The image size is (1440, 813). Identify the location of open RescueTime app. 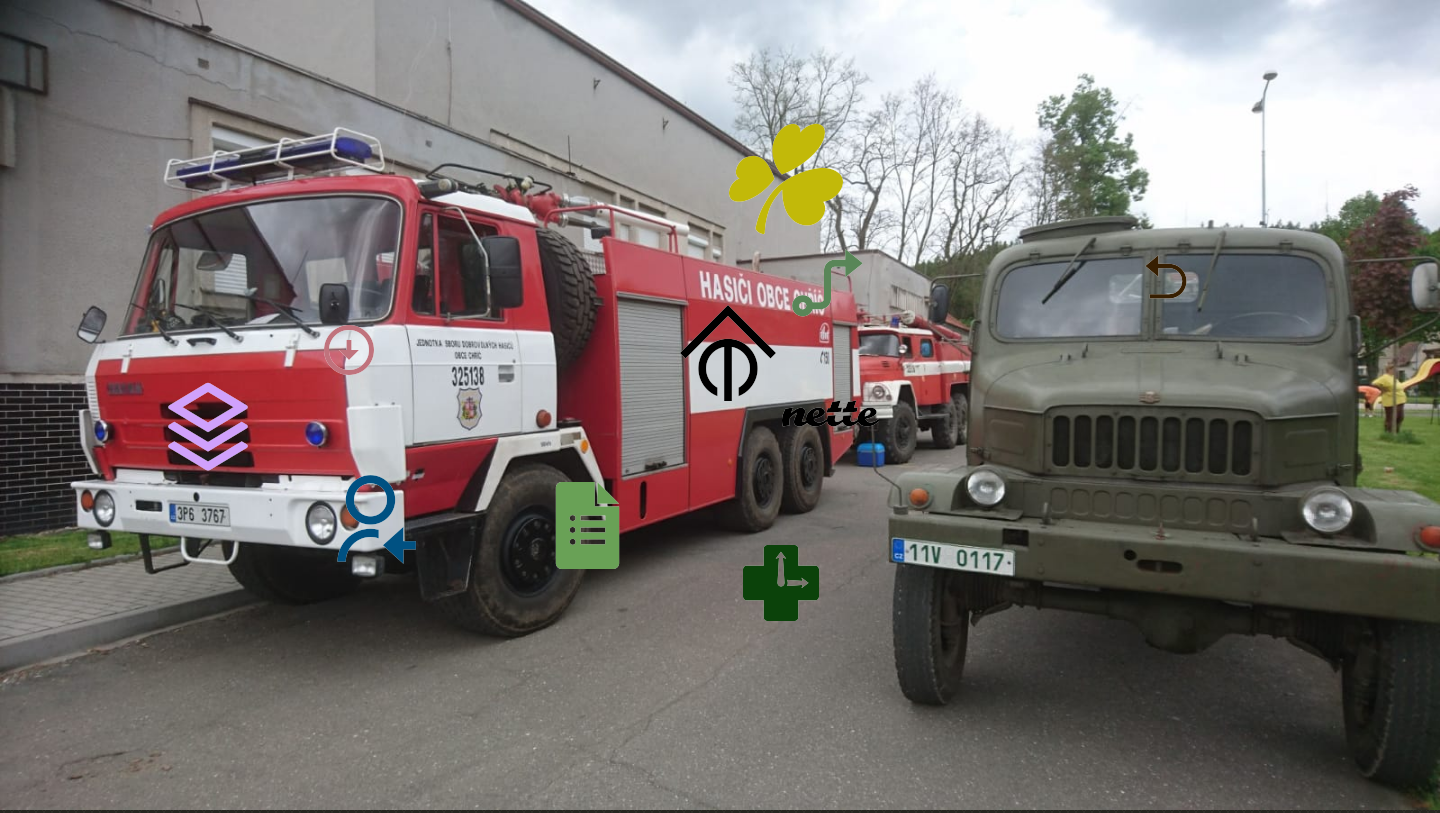
(781, 583).